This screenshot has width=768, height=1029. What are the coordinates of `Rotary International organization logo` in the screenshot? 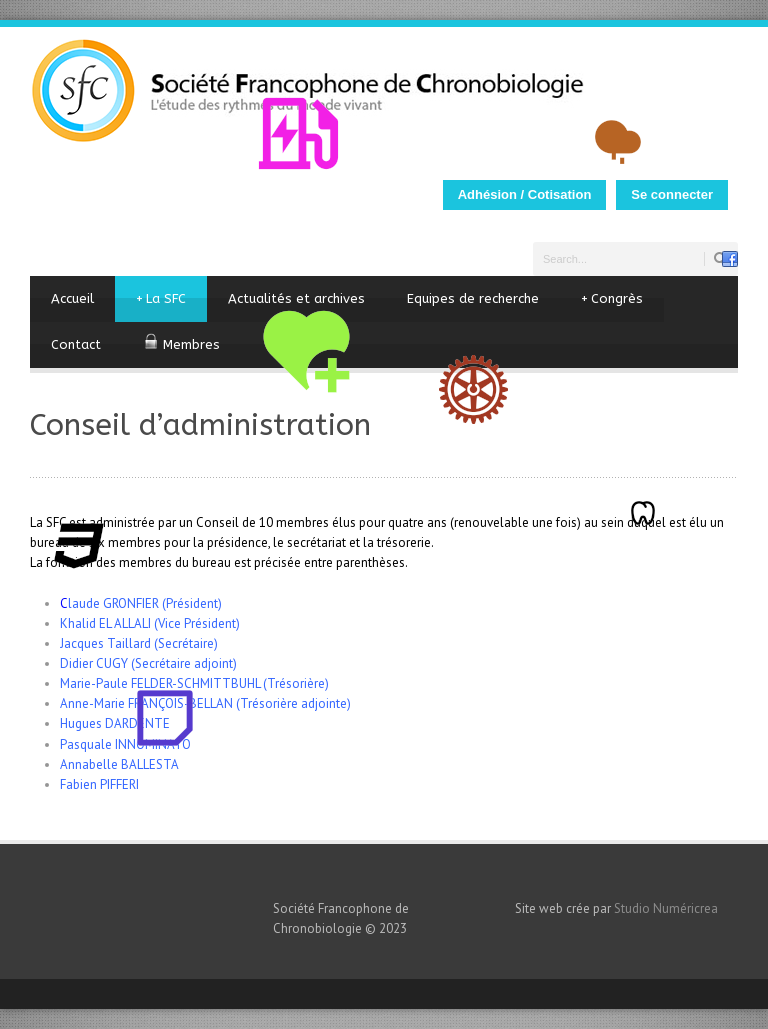 It's located at (473, 389).